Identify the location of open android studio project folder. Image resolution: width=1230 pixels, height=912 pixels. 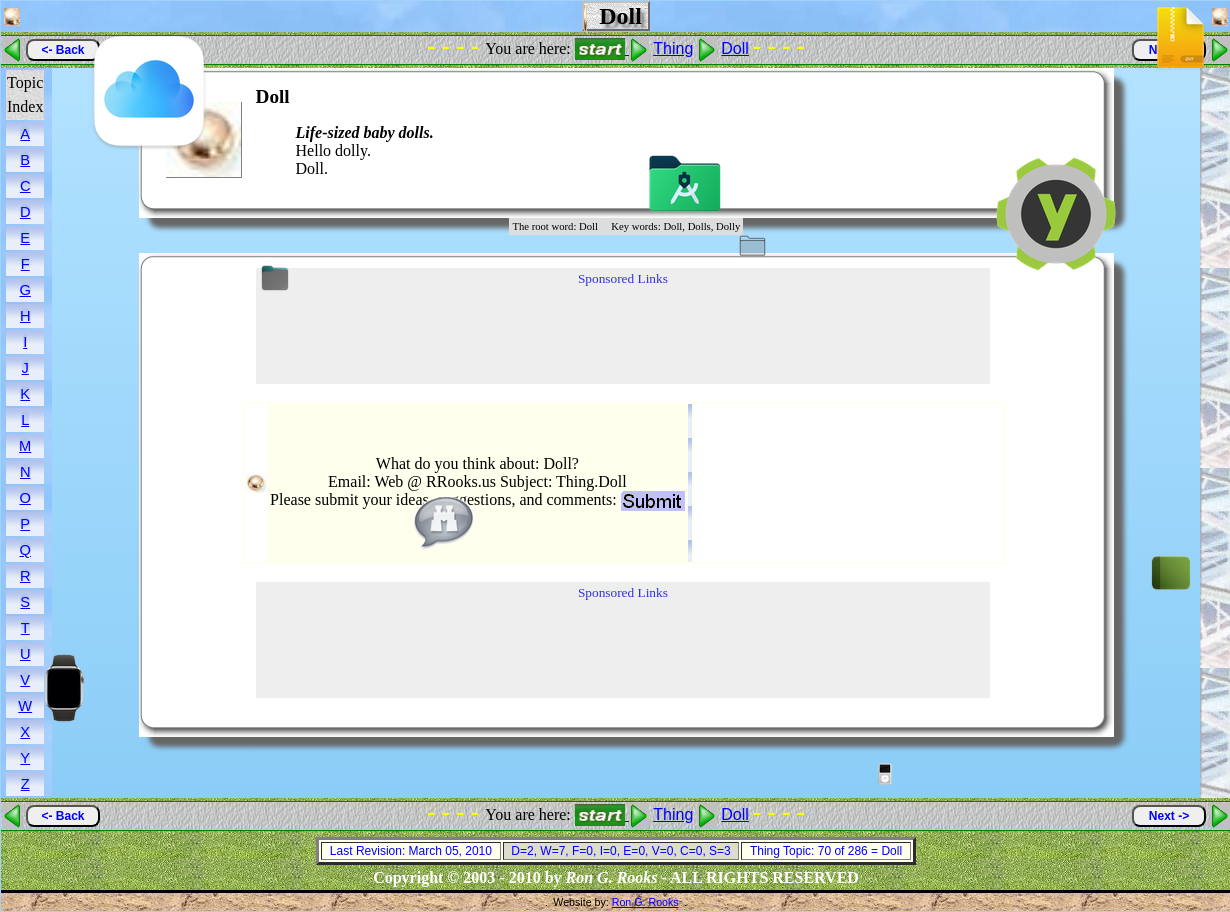
(684, 185).